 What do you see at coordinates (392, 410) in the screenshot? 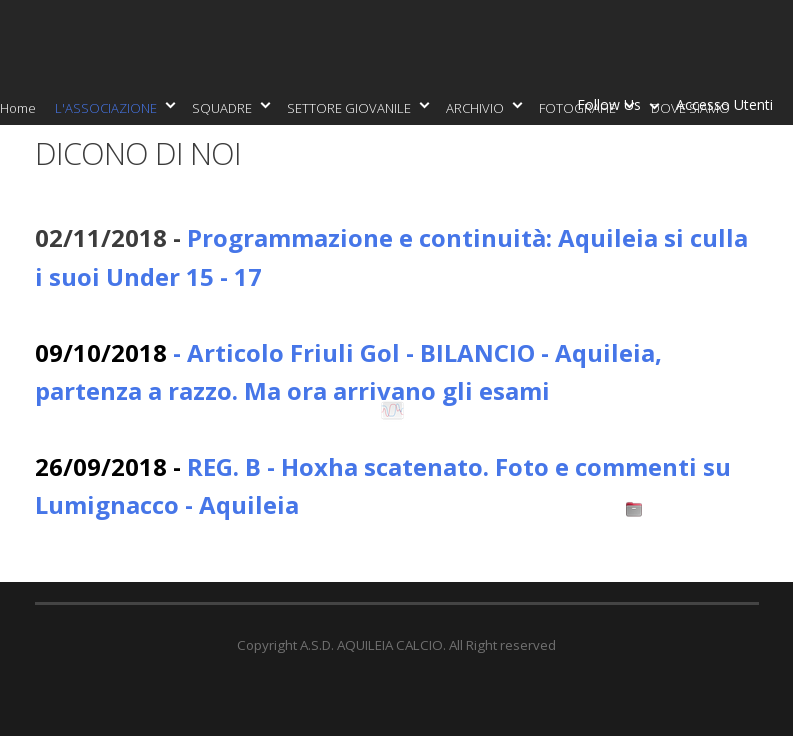
I see `open power statistics application` at bounding box center [392, 410].